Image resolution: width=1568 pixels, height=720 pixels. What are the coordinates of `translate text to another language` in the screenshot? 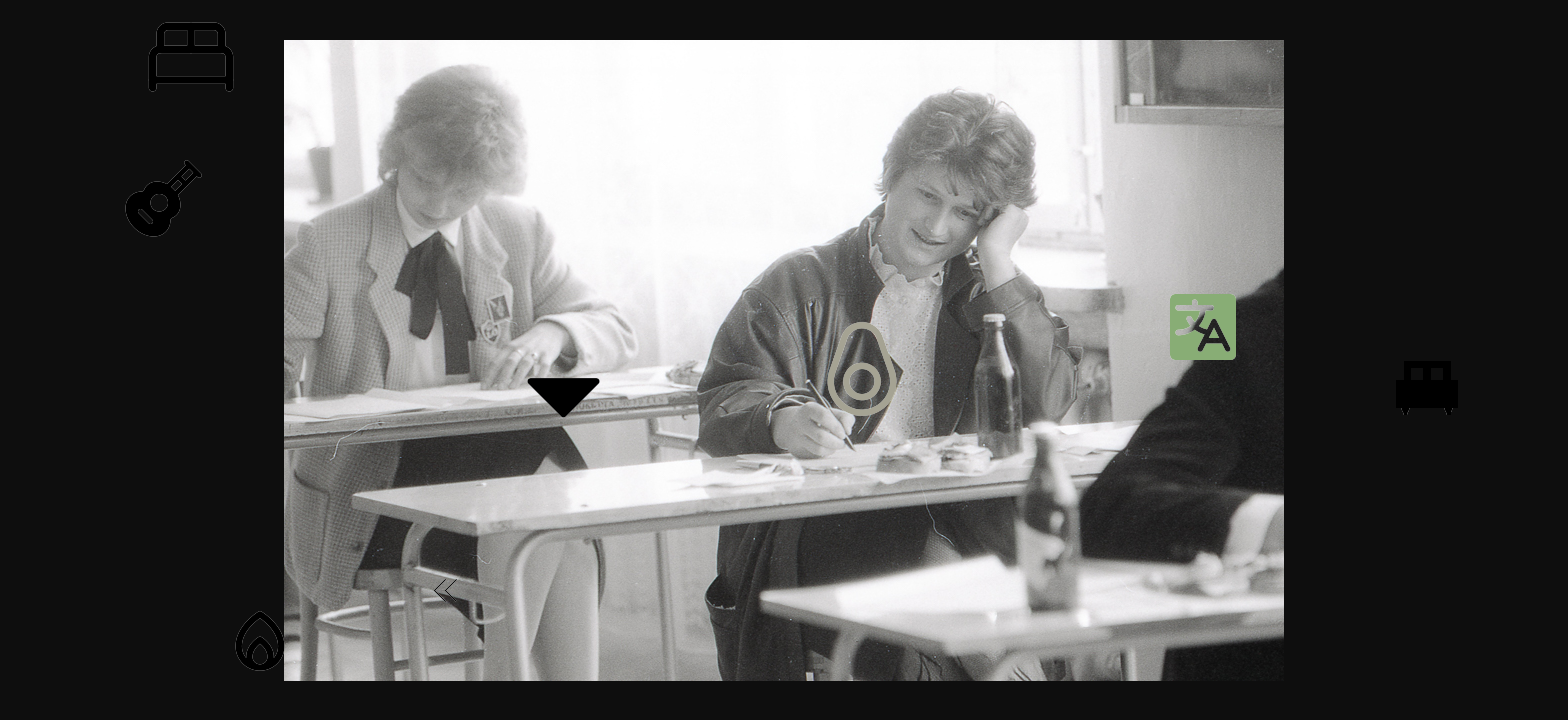 It's located at (1203, 327).